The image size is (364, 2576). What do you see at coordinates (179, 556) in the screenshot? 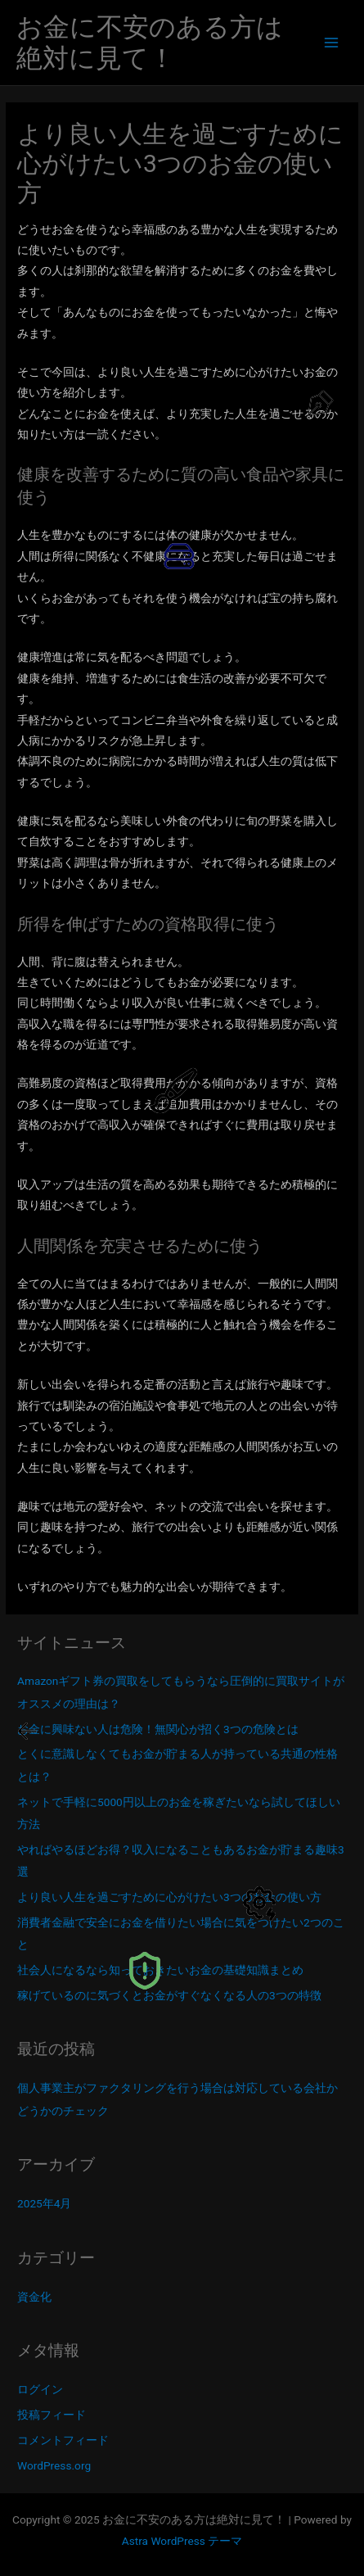
I see `view server infrastructure status` at bounding box center [179, 556].